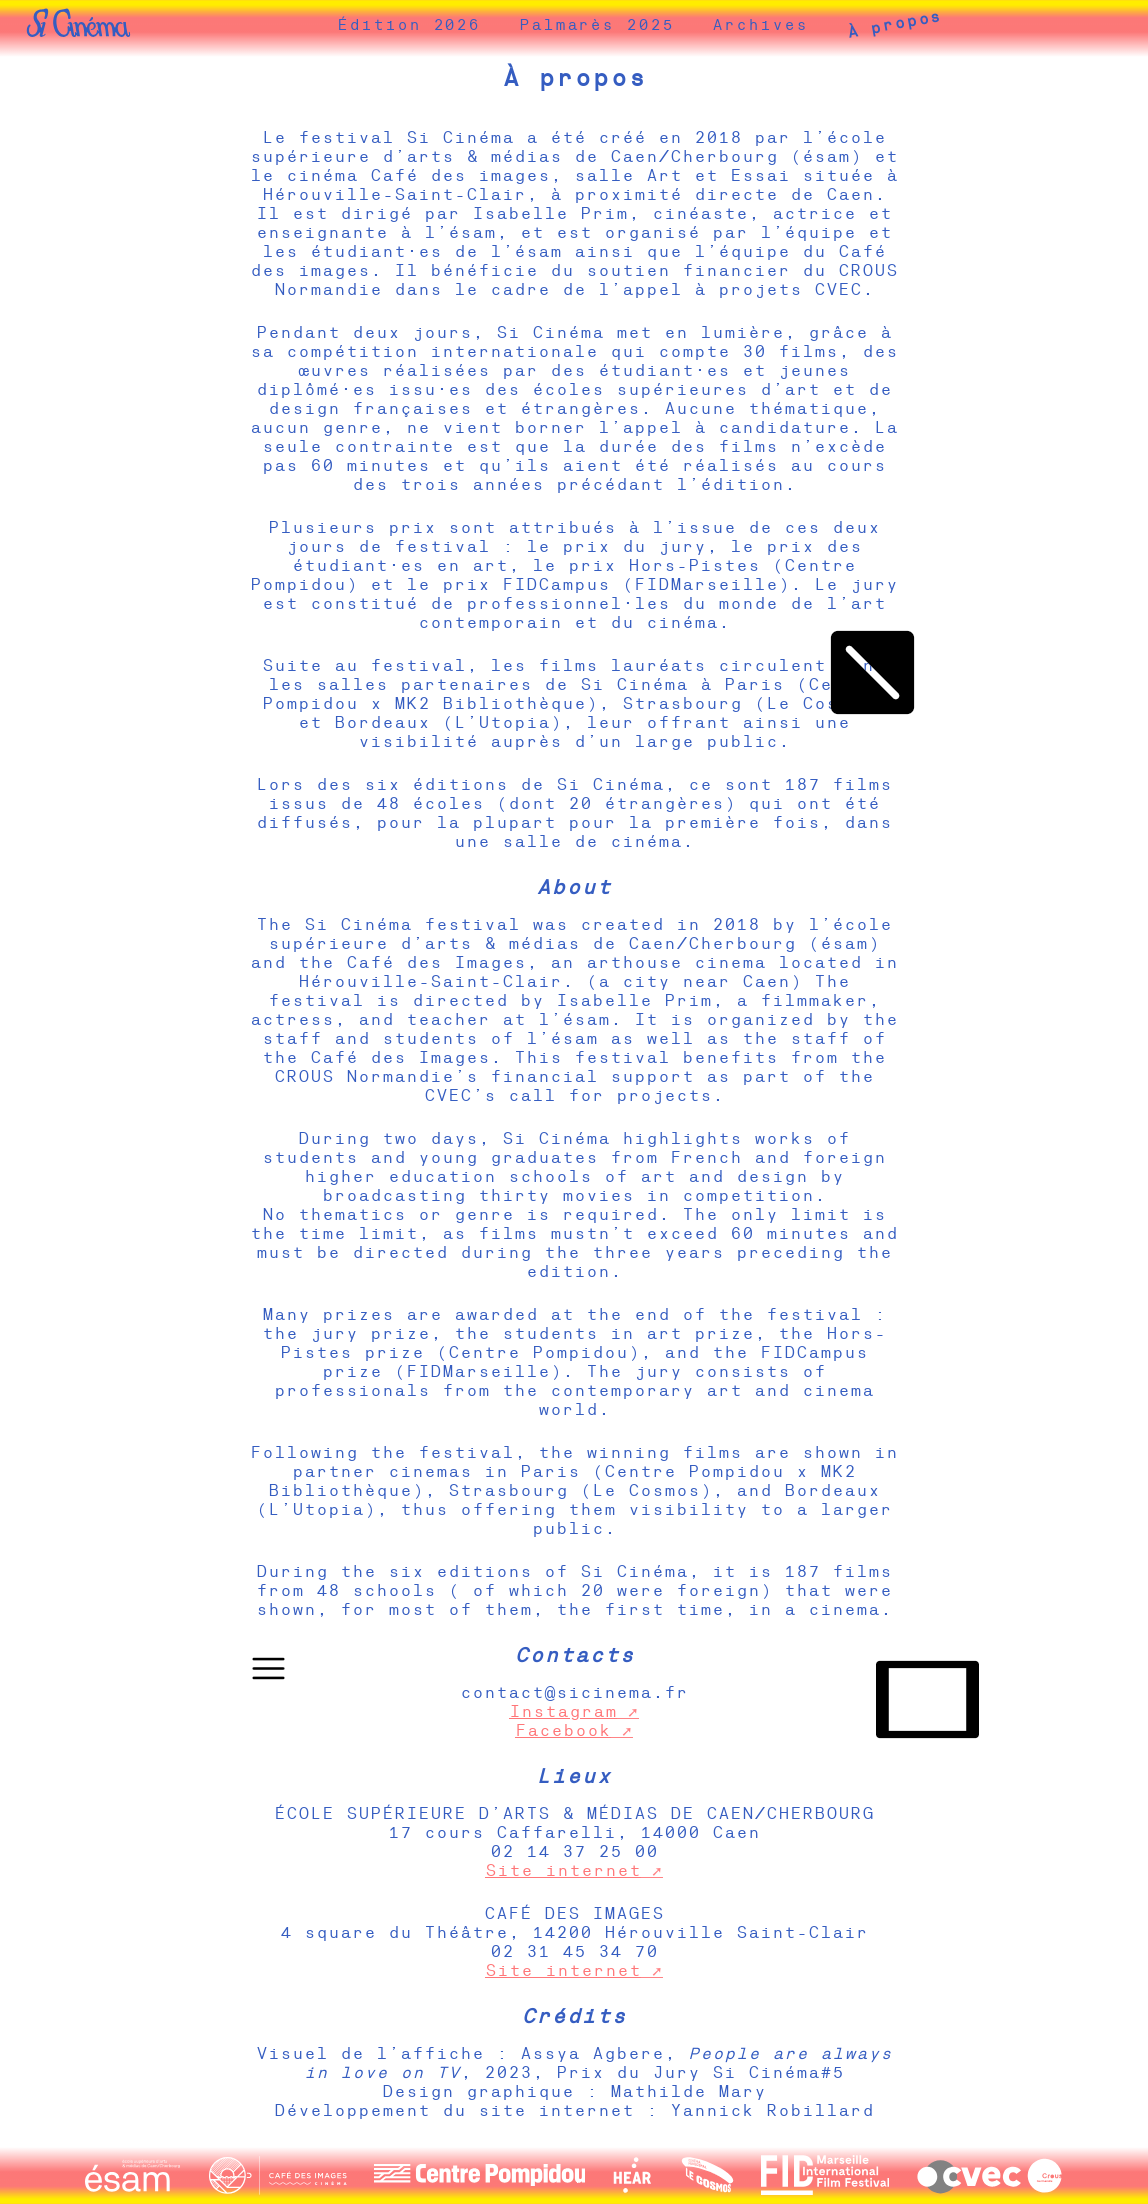 The image size is (1148, 2204). I want to click on placeholder for missing or unavailable image content, so click(872, 672).